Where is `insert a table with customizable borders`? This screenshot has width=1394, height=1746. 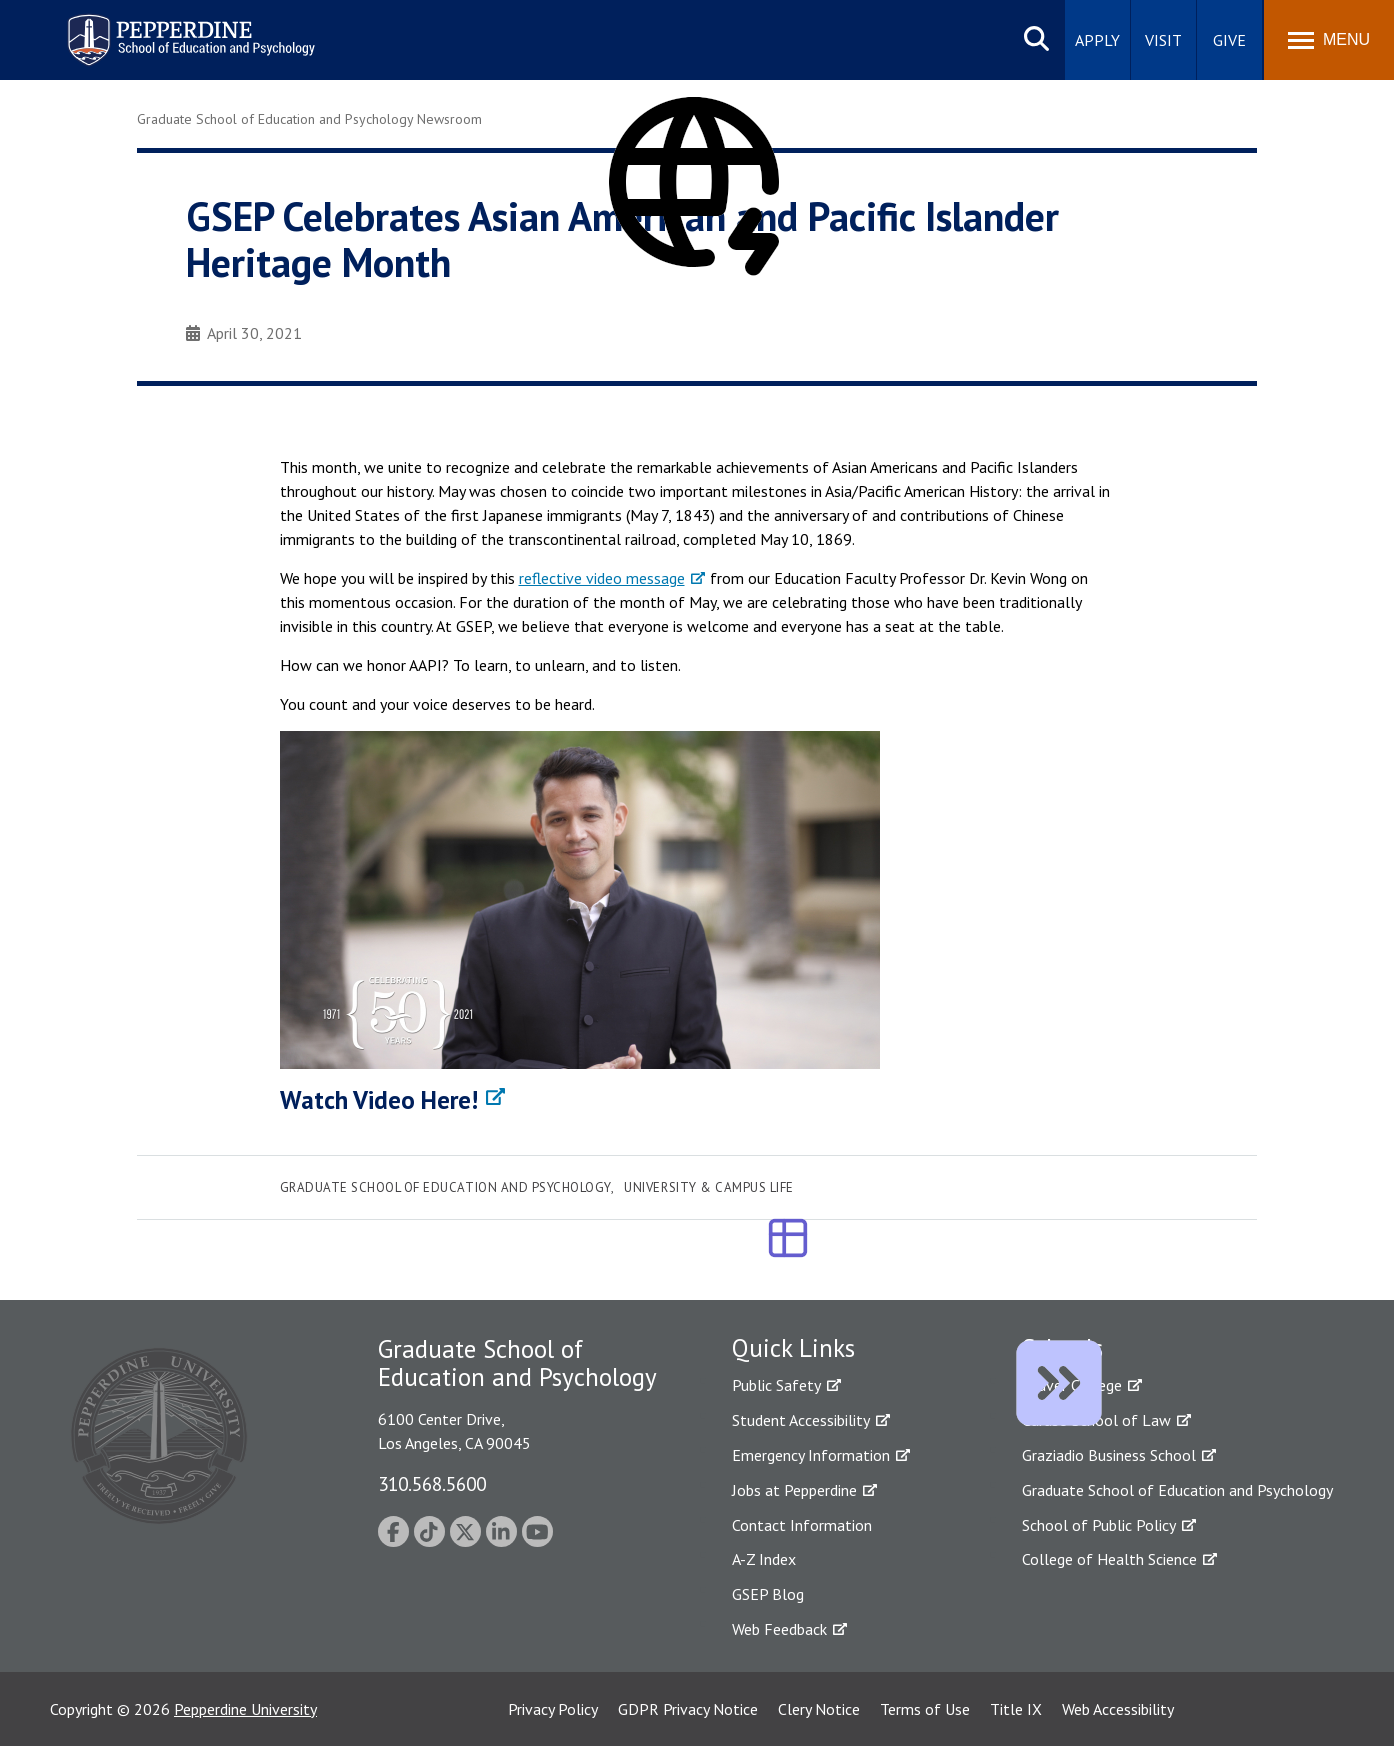
insert a table with customizable borders is located at coordinates (788, 1238).